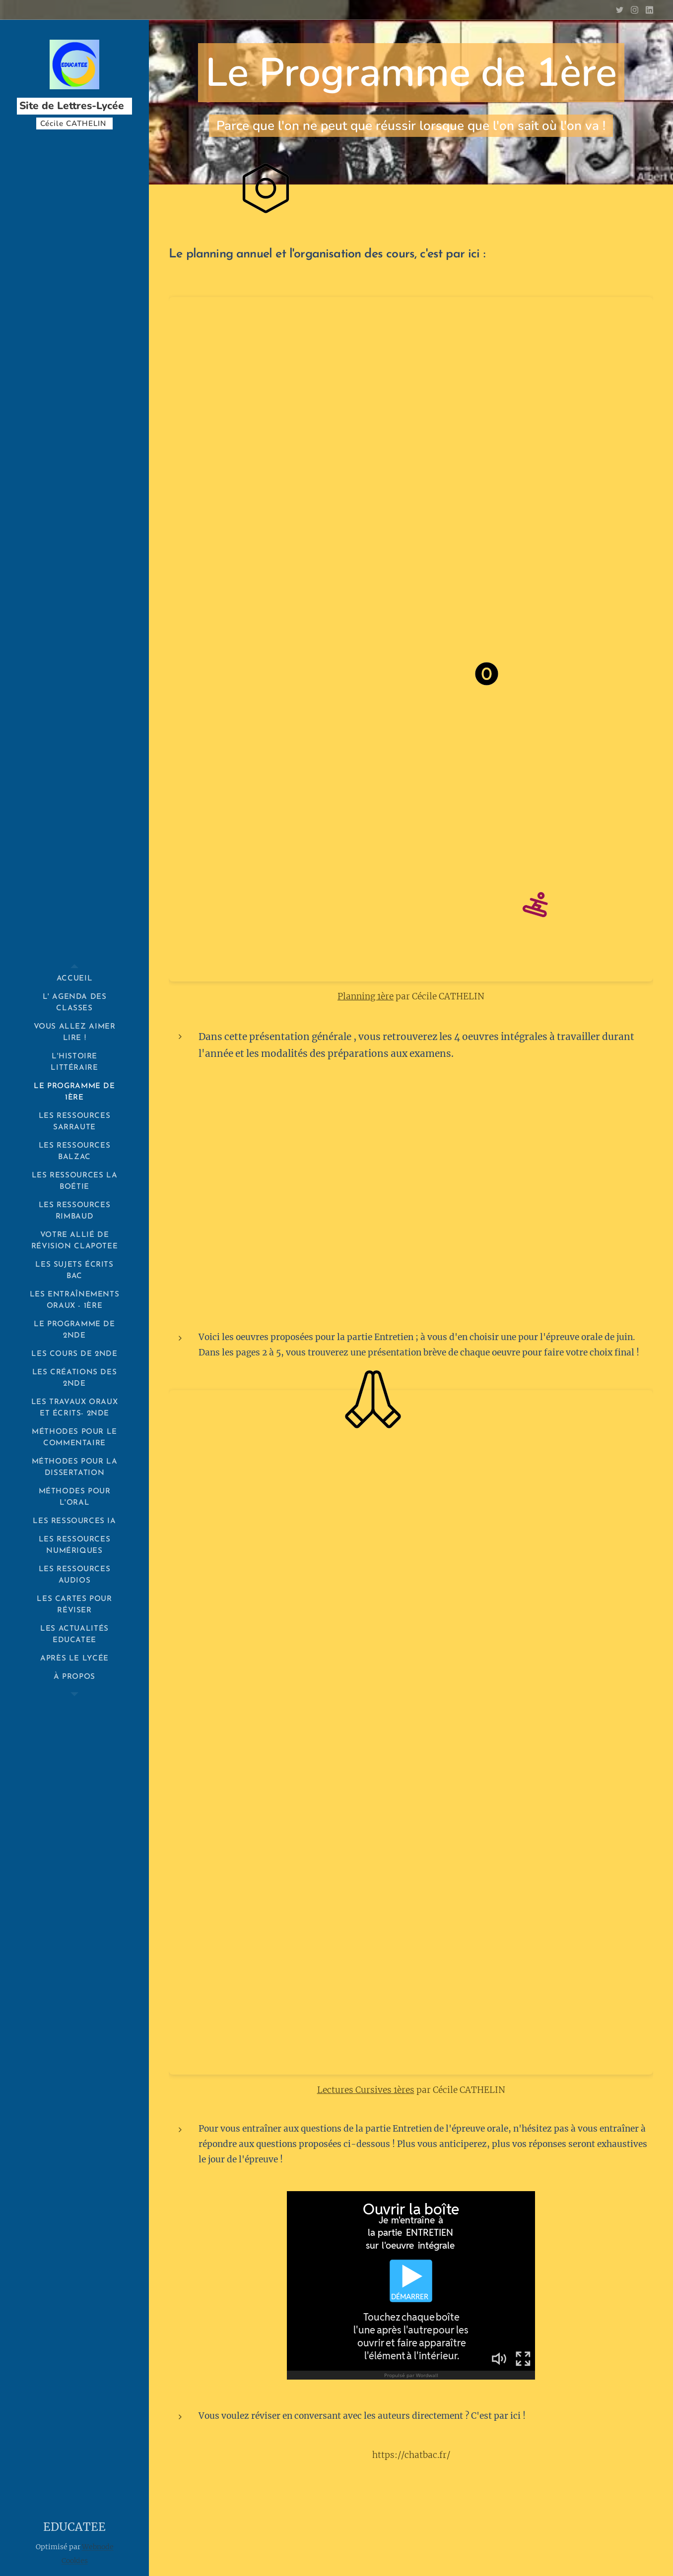 The image size is (673, 2576). What do you see at coordinates (537, 905) in the screenshot?
I see `access snowboarding or winter sports content` at bounding box center [537, 905].